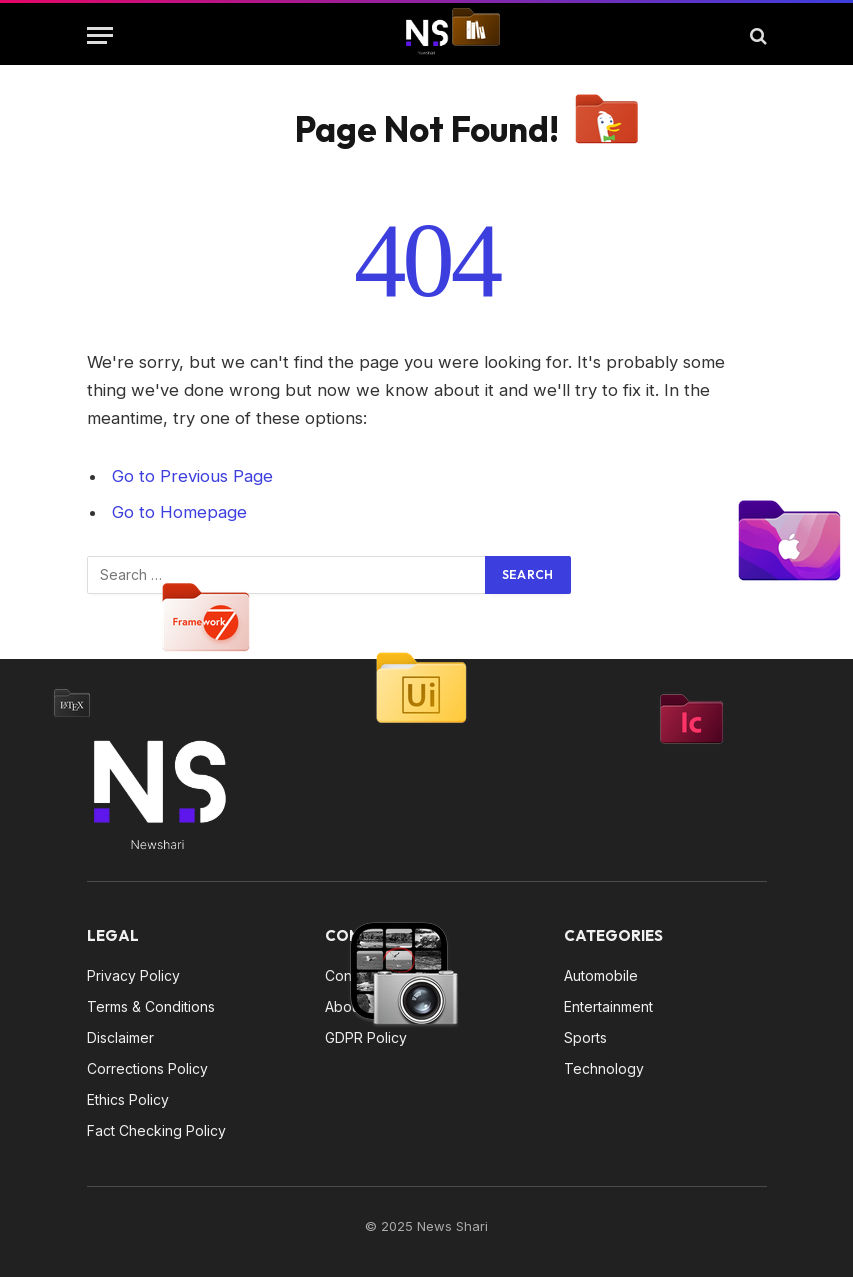  I want to click on open folder containing LaTeX documents, so click(72, 704).